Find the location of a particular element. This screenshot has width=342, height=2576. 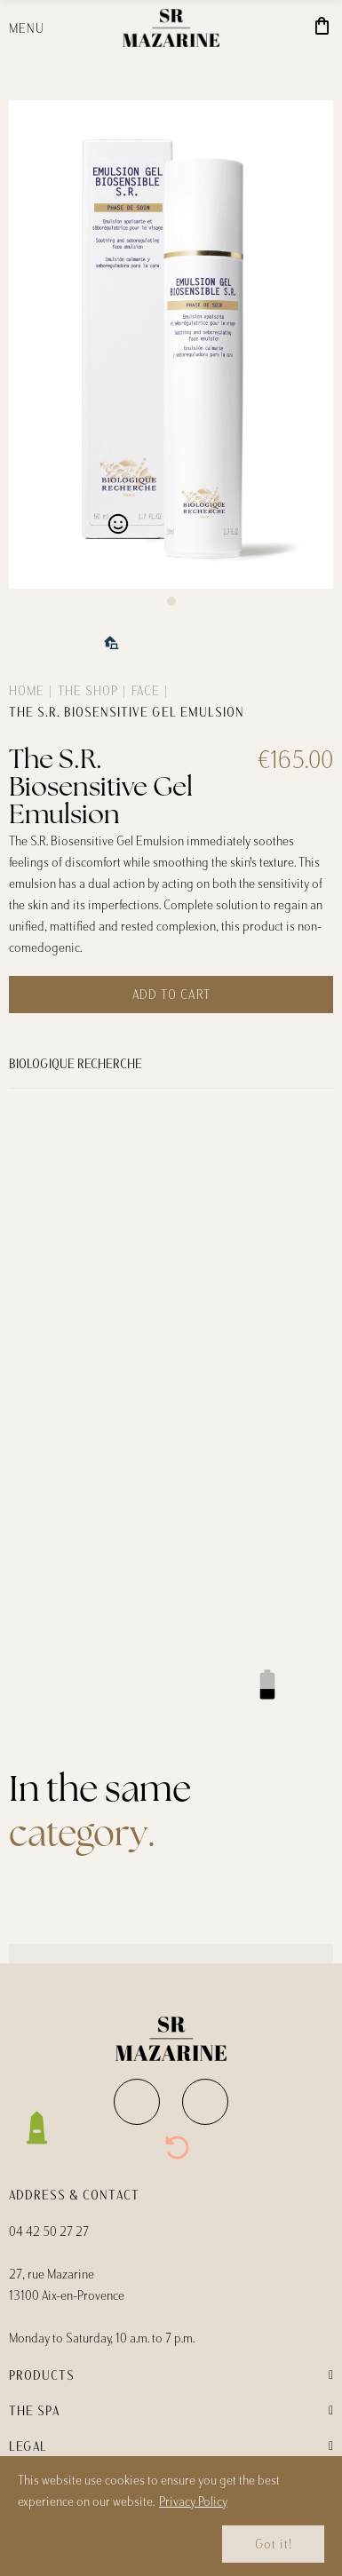

work from home or remote work mode is located at coordinates (111, 642).